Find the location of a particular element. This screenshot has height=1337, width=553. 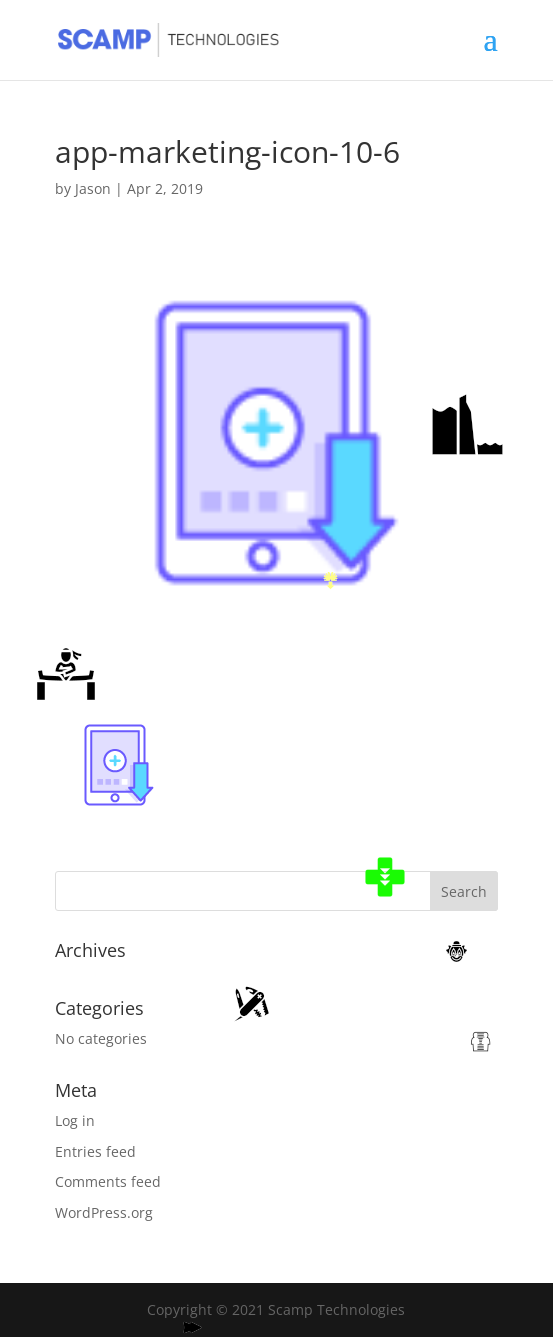

view connection or relationship status between users is located at coordinates (480, 1041).